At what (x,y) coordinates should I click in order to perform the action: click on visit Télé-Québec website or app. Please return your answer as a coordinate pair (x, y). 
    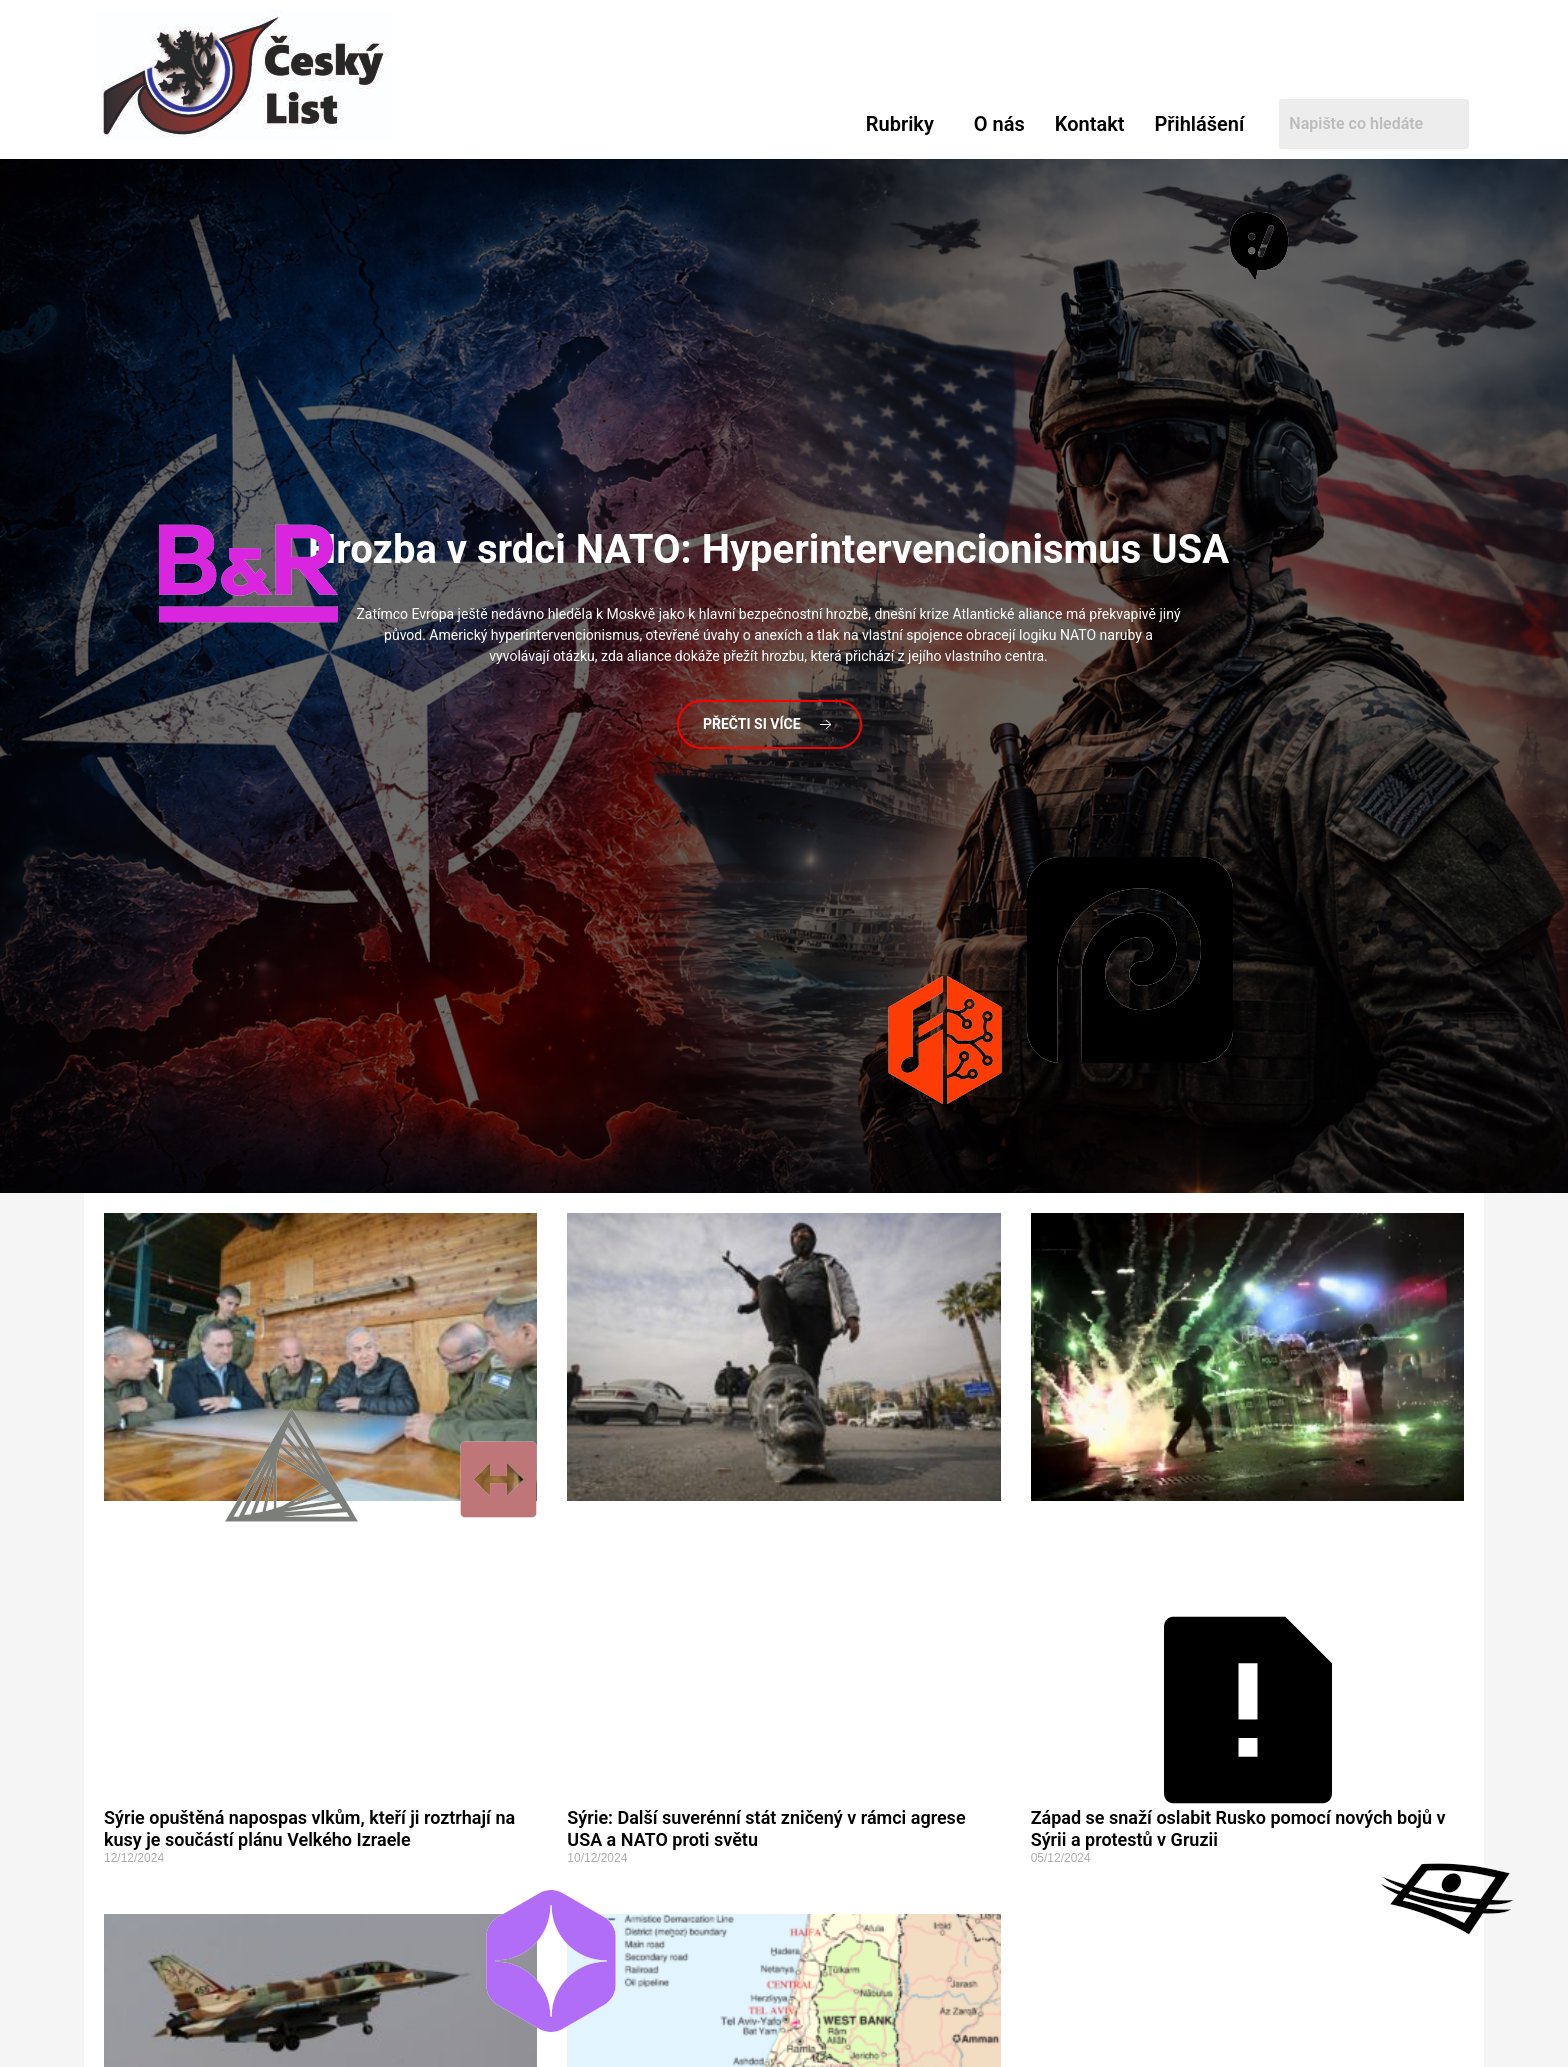
    Looking at the image, I should click on (1447, 1899).